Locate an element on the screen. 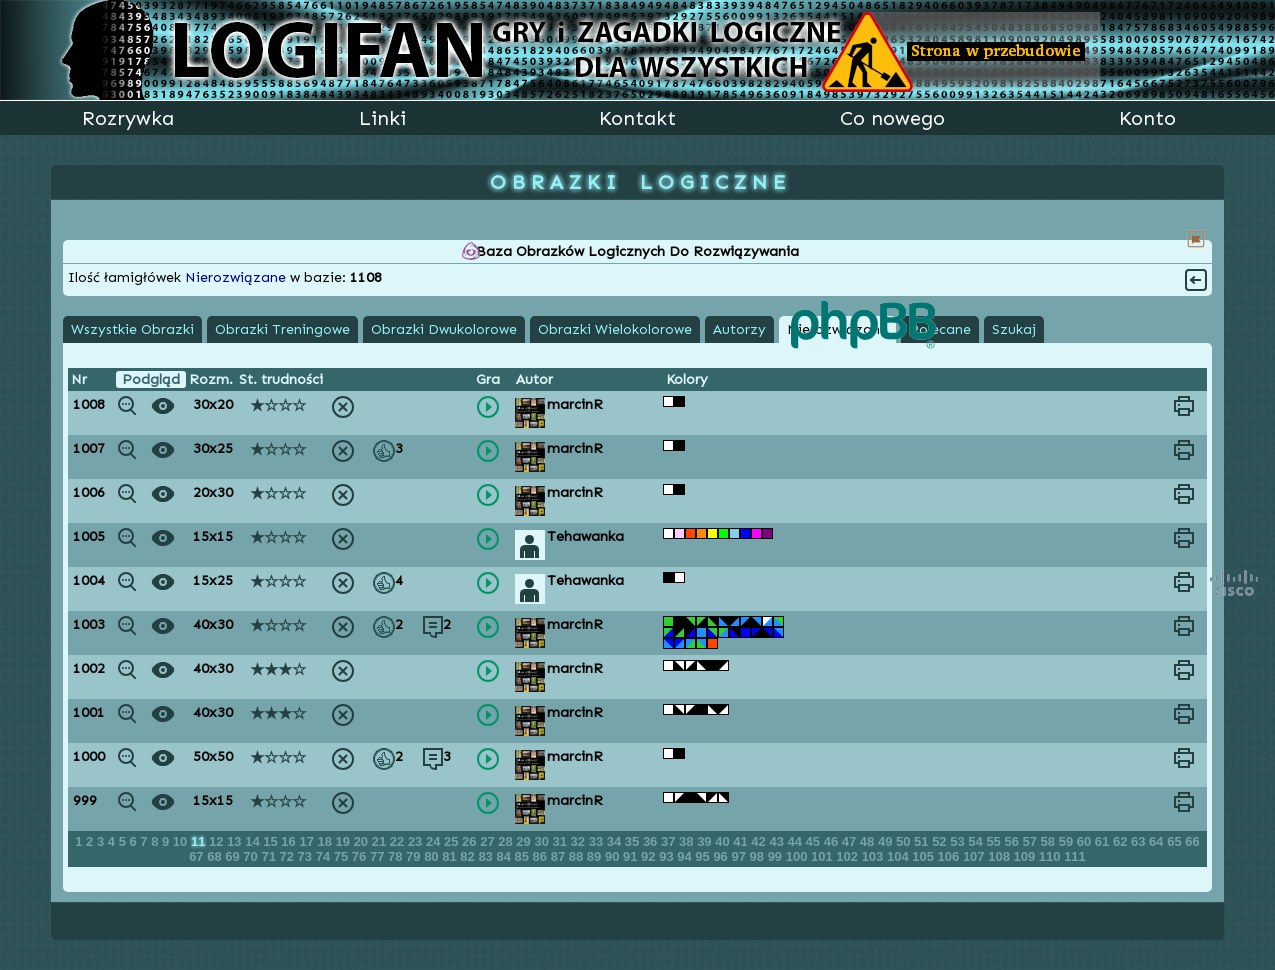  Cisco company logo is located at coordinates (1234, 583).